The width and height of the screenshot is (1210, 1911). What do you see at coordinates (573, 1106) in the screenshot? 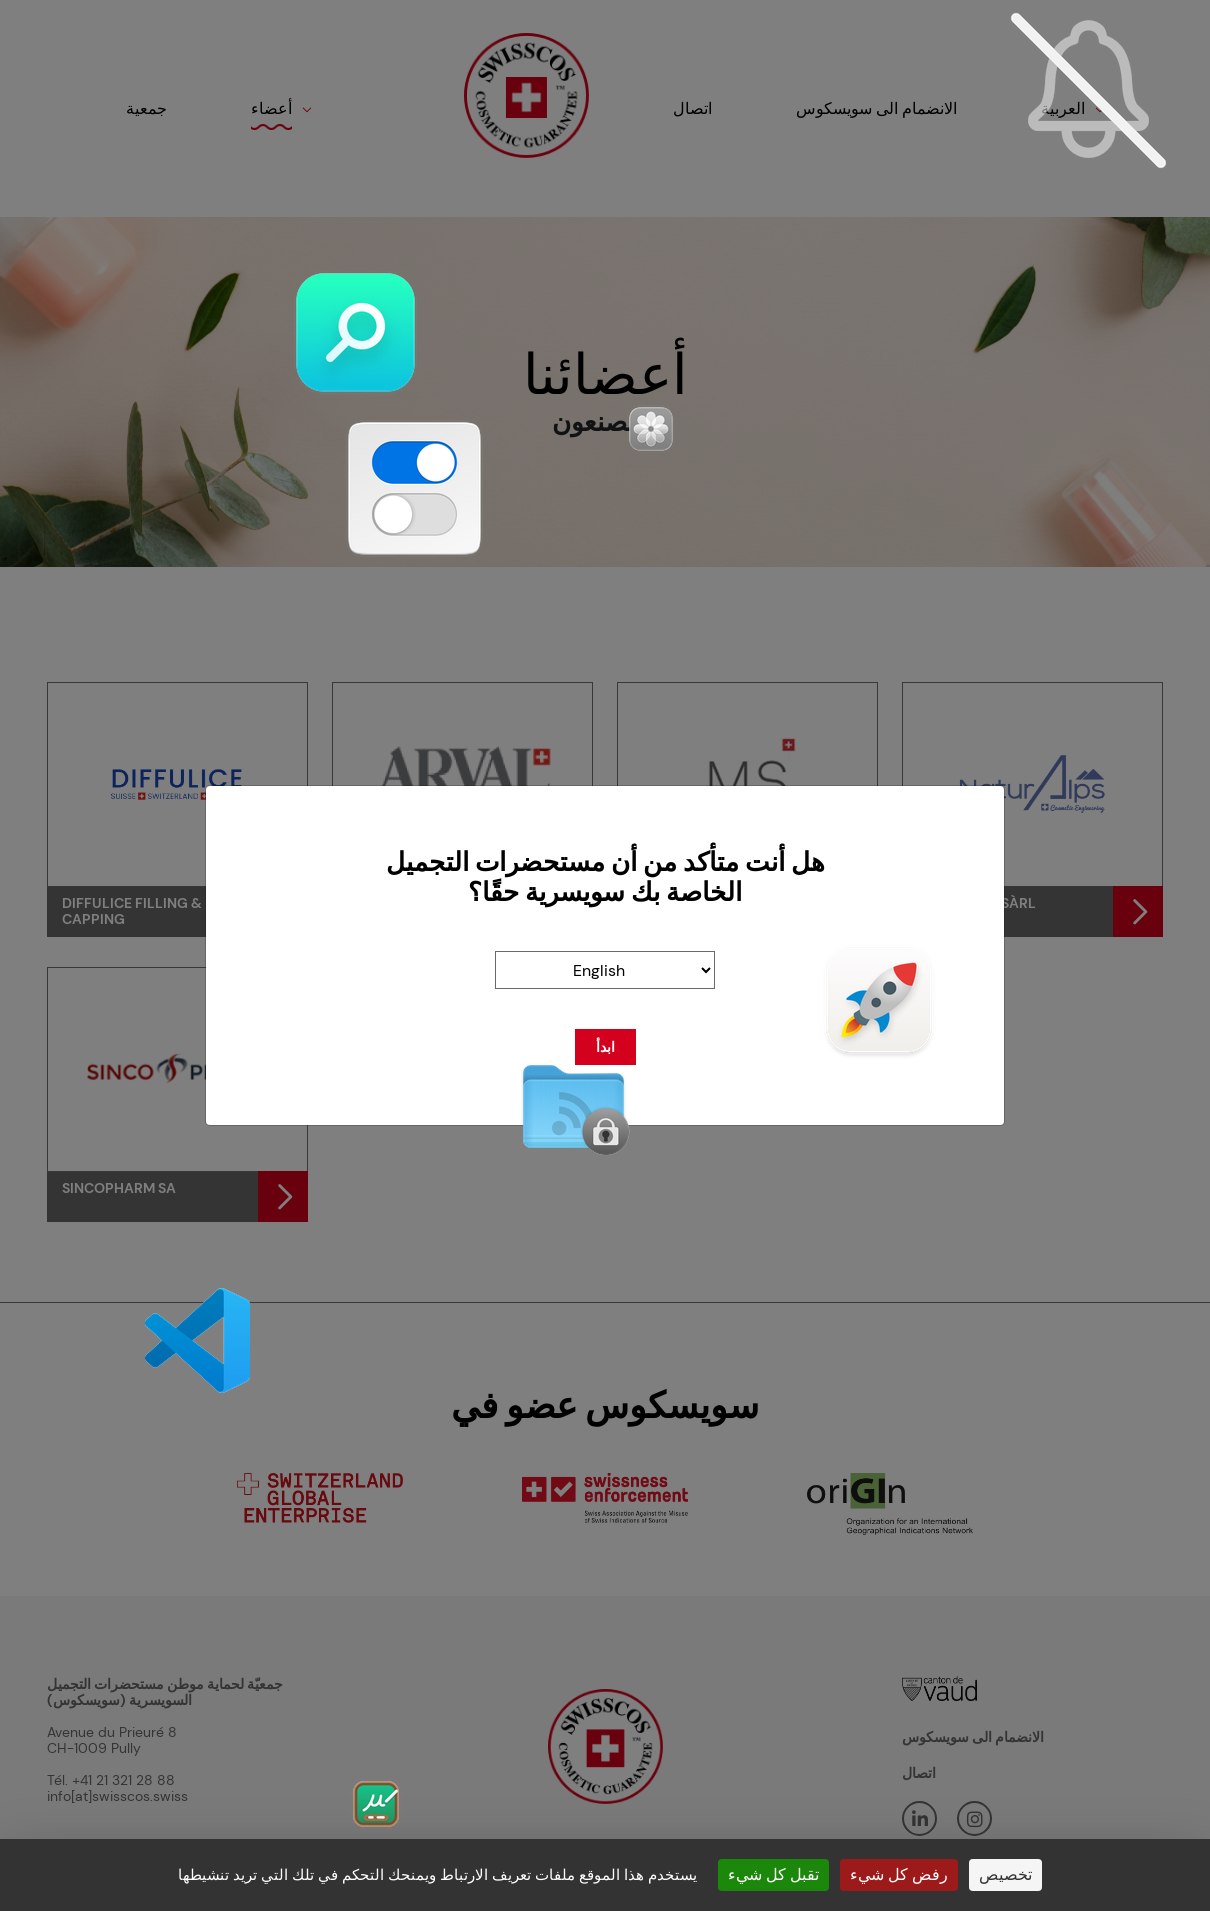
I see `open securefx secure file transfer application` at bounding box center [573, 1106].